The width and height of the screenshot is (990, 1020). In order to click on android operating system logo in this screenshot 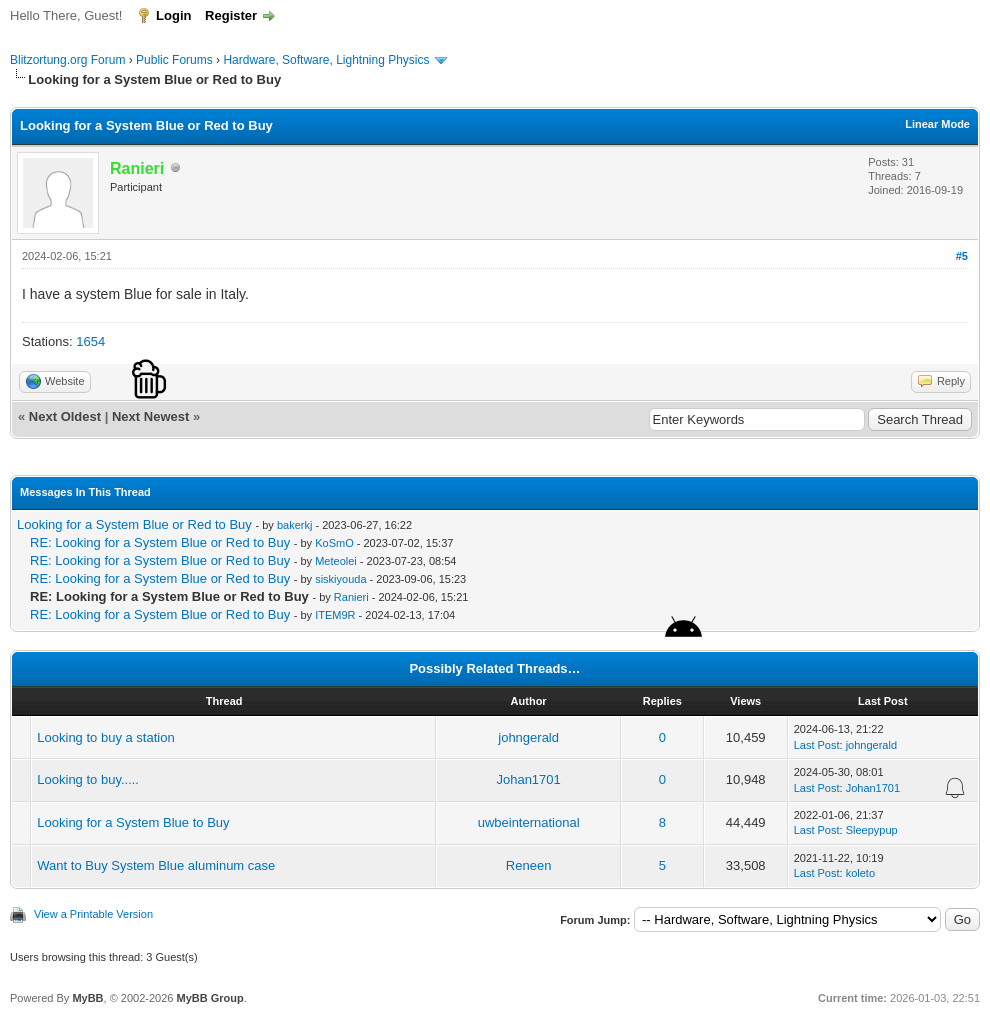, I will do `click(683, 626)`.